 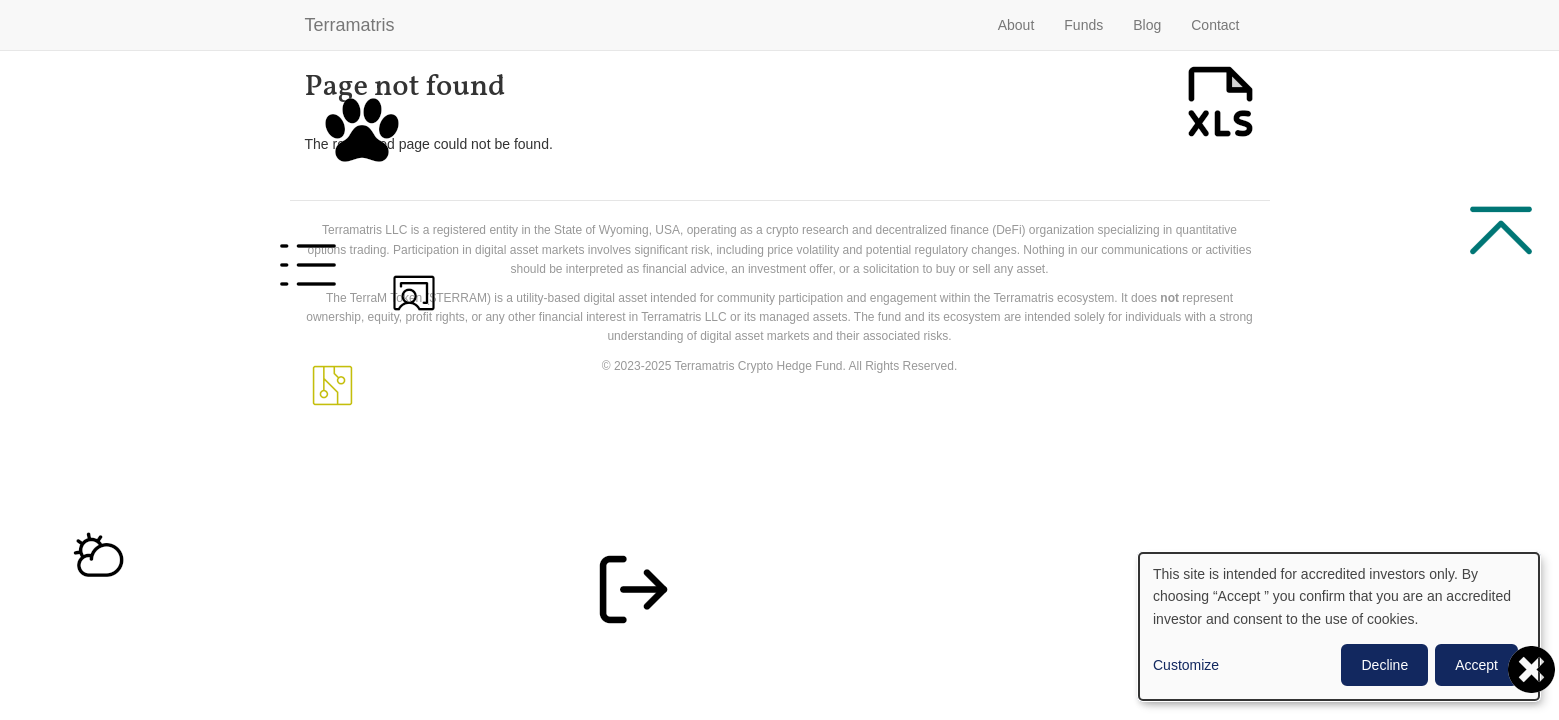 I want to click on close or dismiss a dialog, so click(x=1531, y=669).